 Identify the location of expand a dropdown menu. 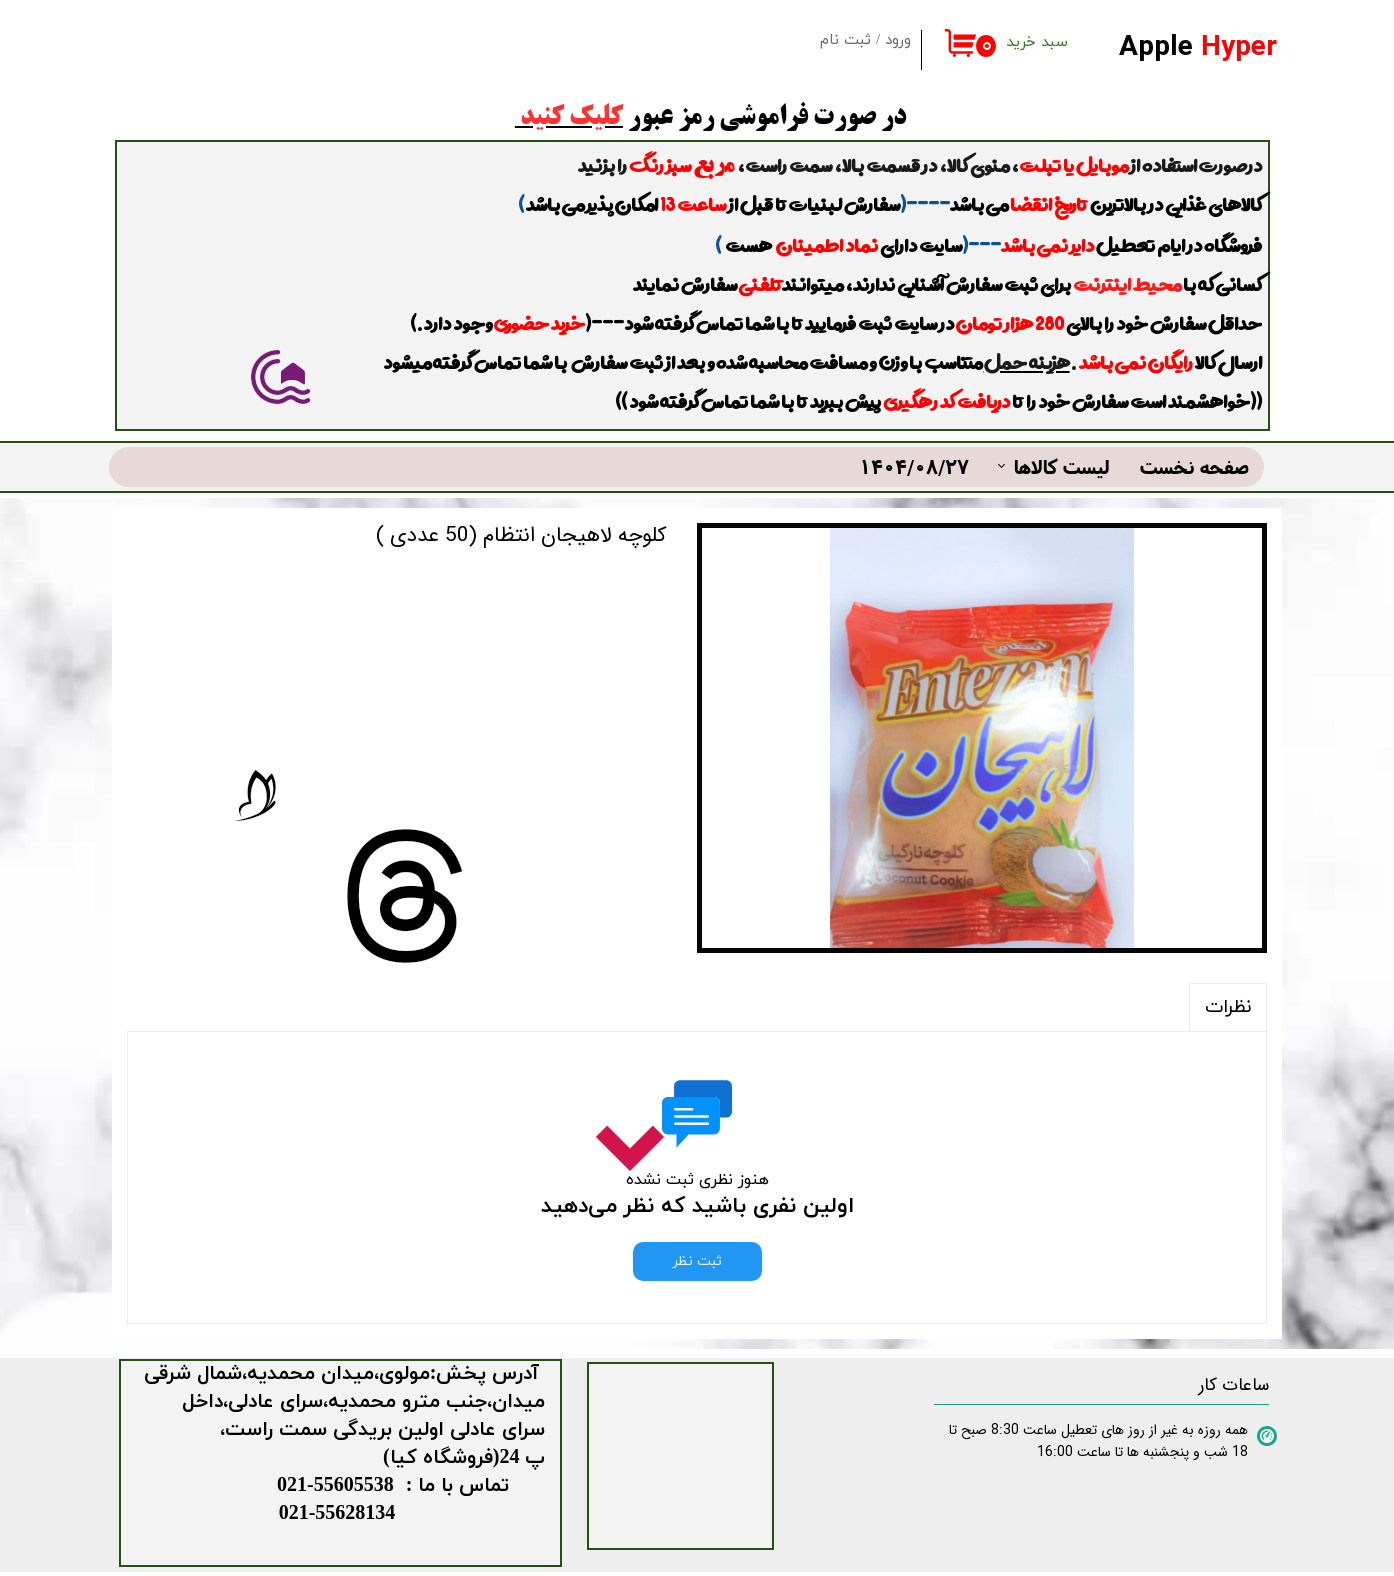
(630, 1147).